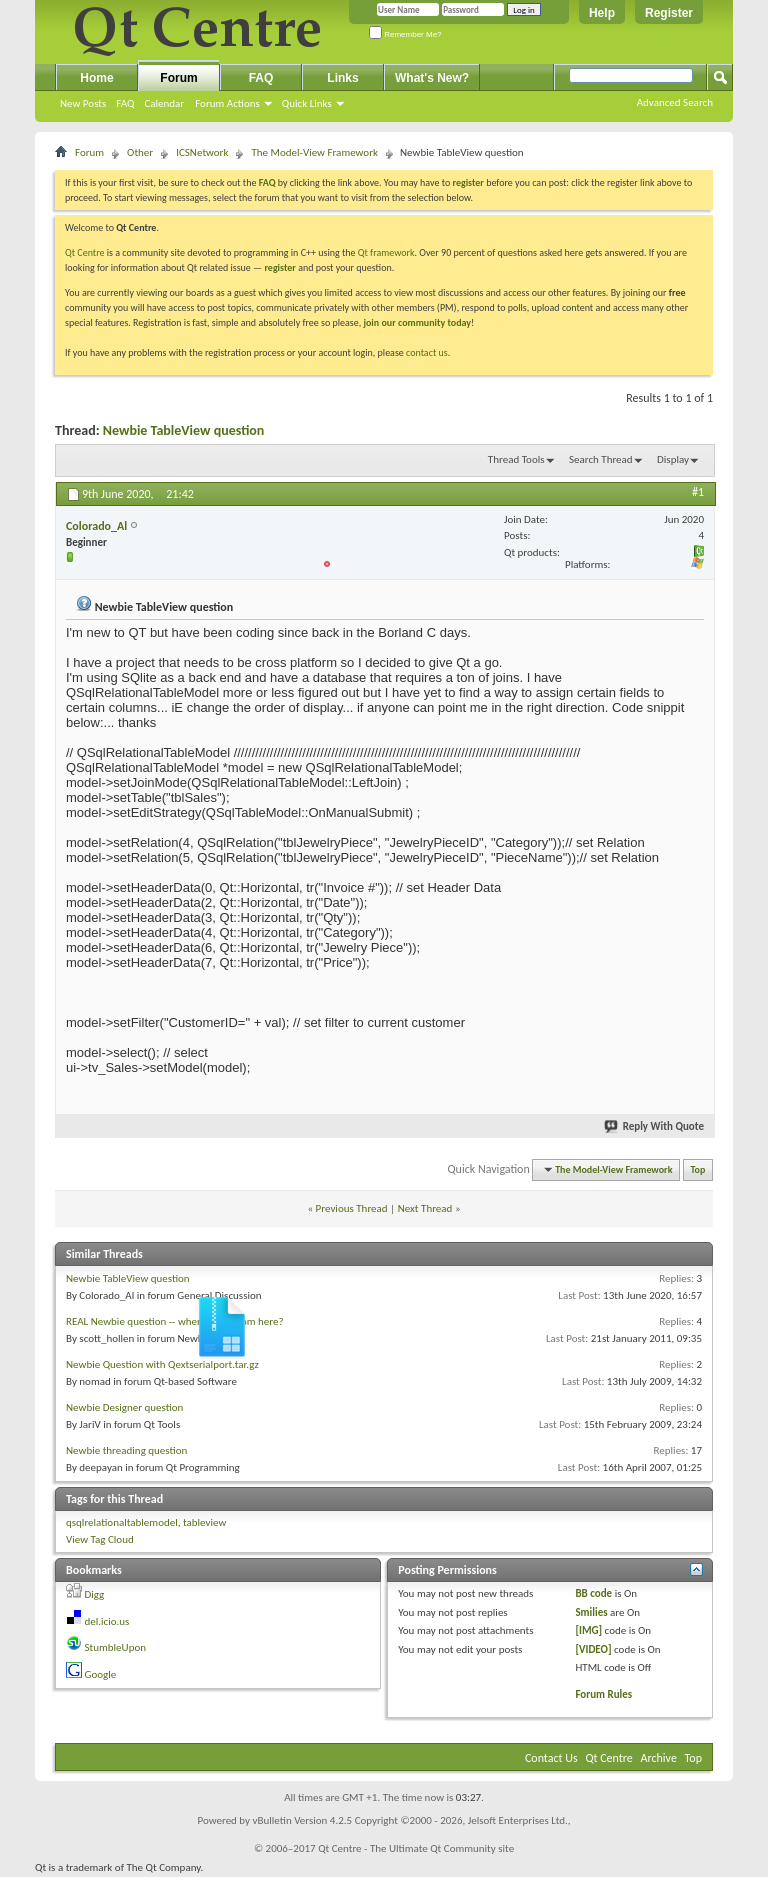 The height and width of the screenshot is (1877, 768). What do you see at coordinates (328, 564) in the screenshot?
I see `indicates battery not detected or missing` at bounding box center [328, 564].